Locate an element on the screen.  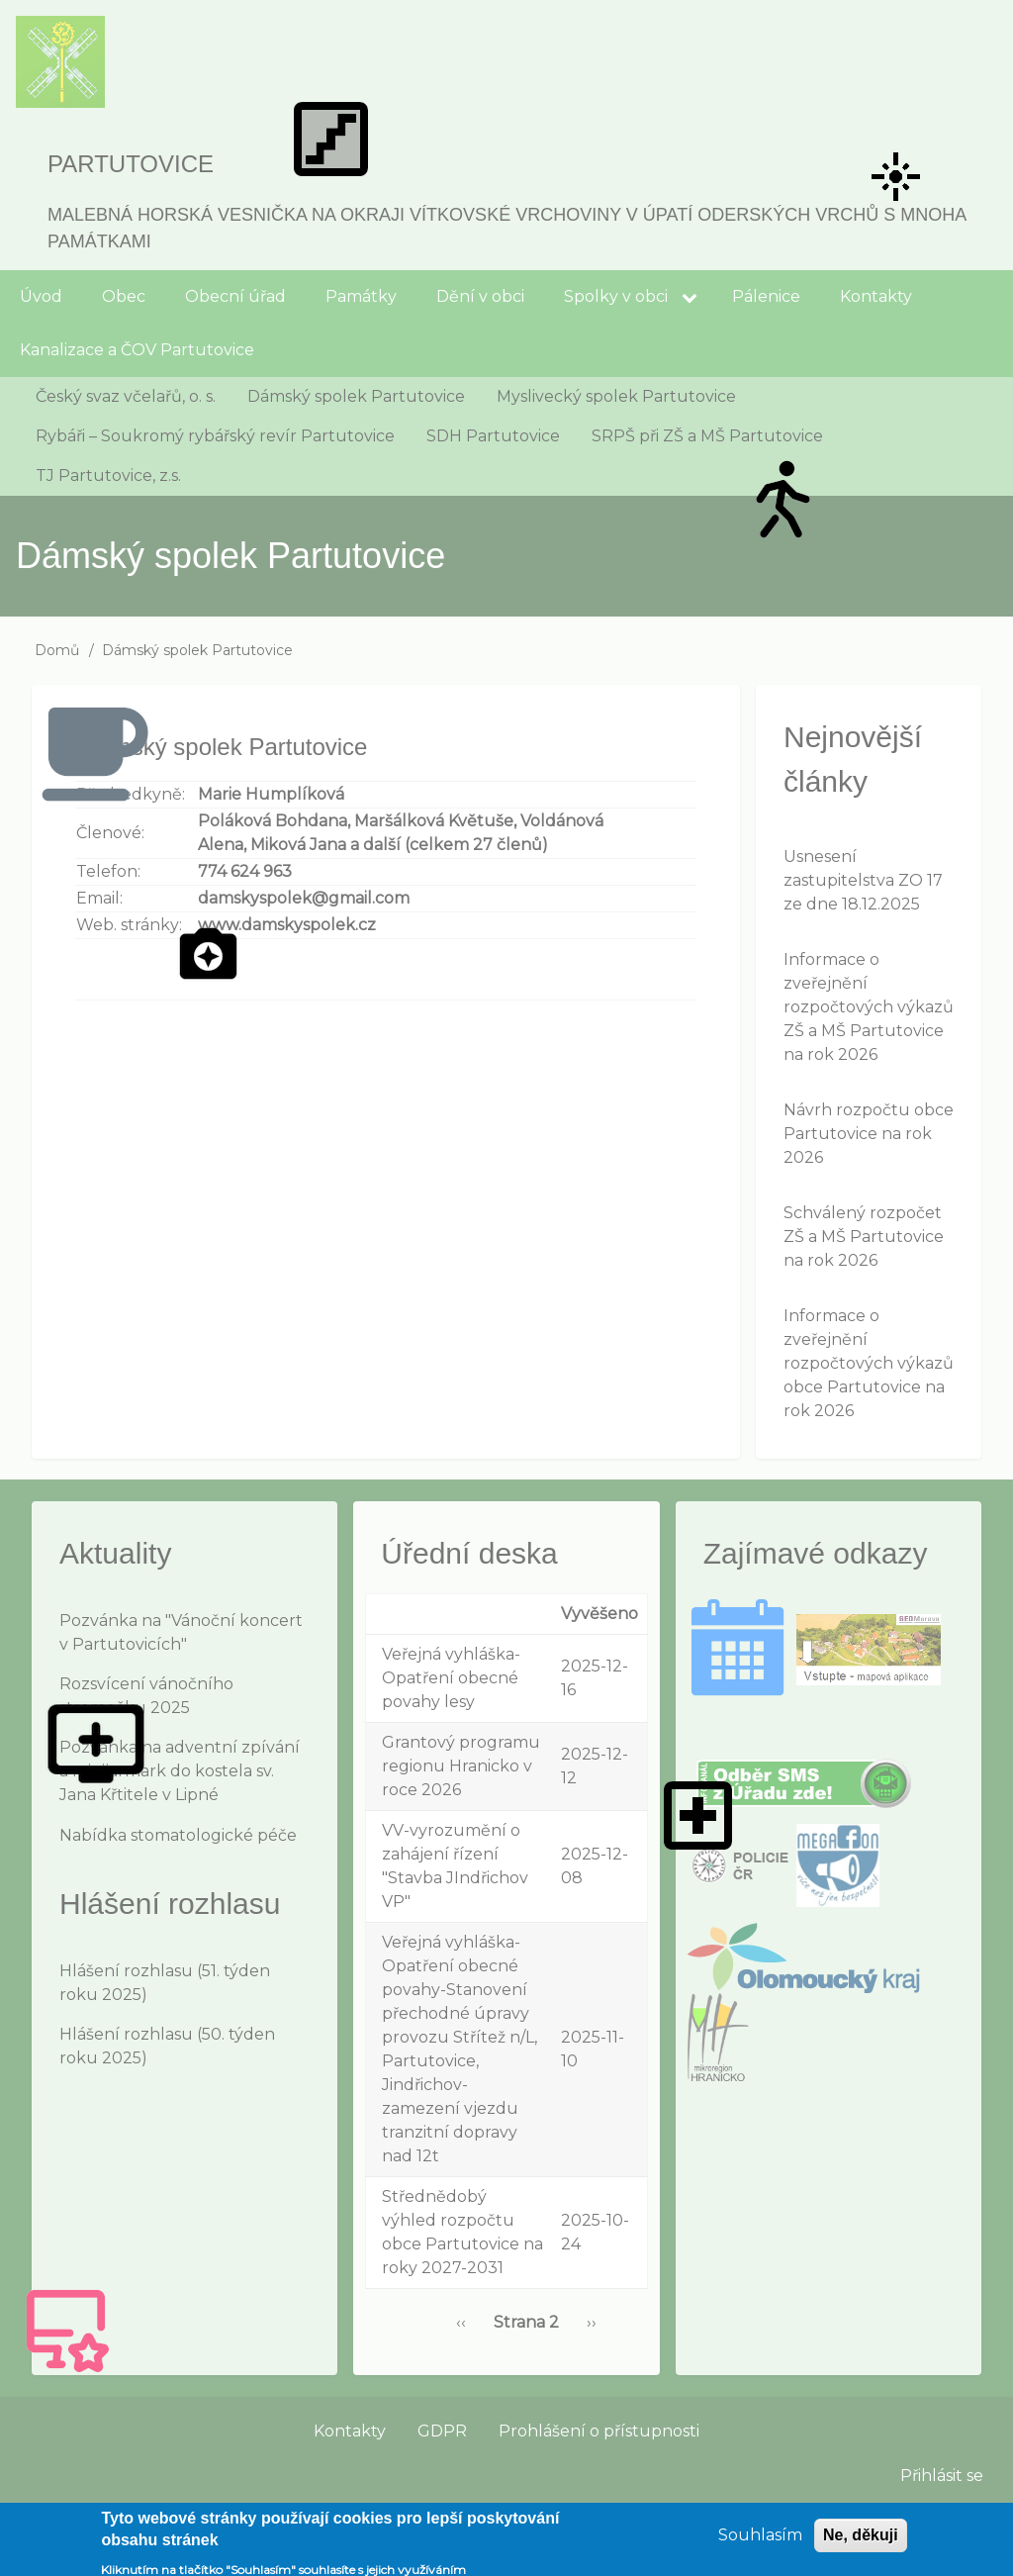
mark this device as a favorite is located at coordinates (65, 2329).